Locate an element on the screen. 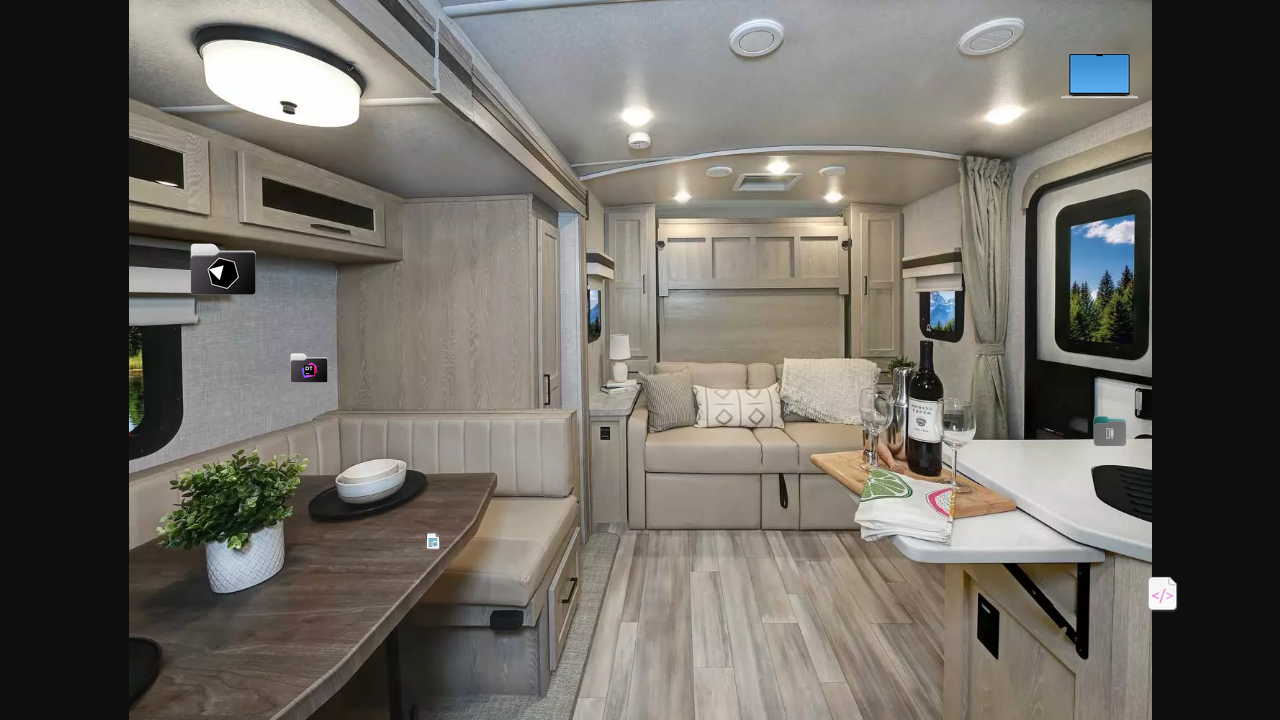  macbook air 15-inch device icon is located at coordinates (1099, 72).